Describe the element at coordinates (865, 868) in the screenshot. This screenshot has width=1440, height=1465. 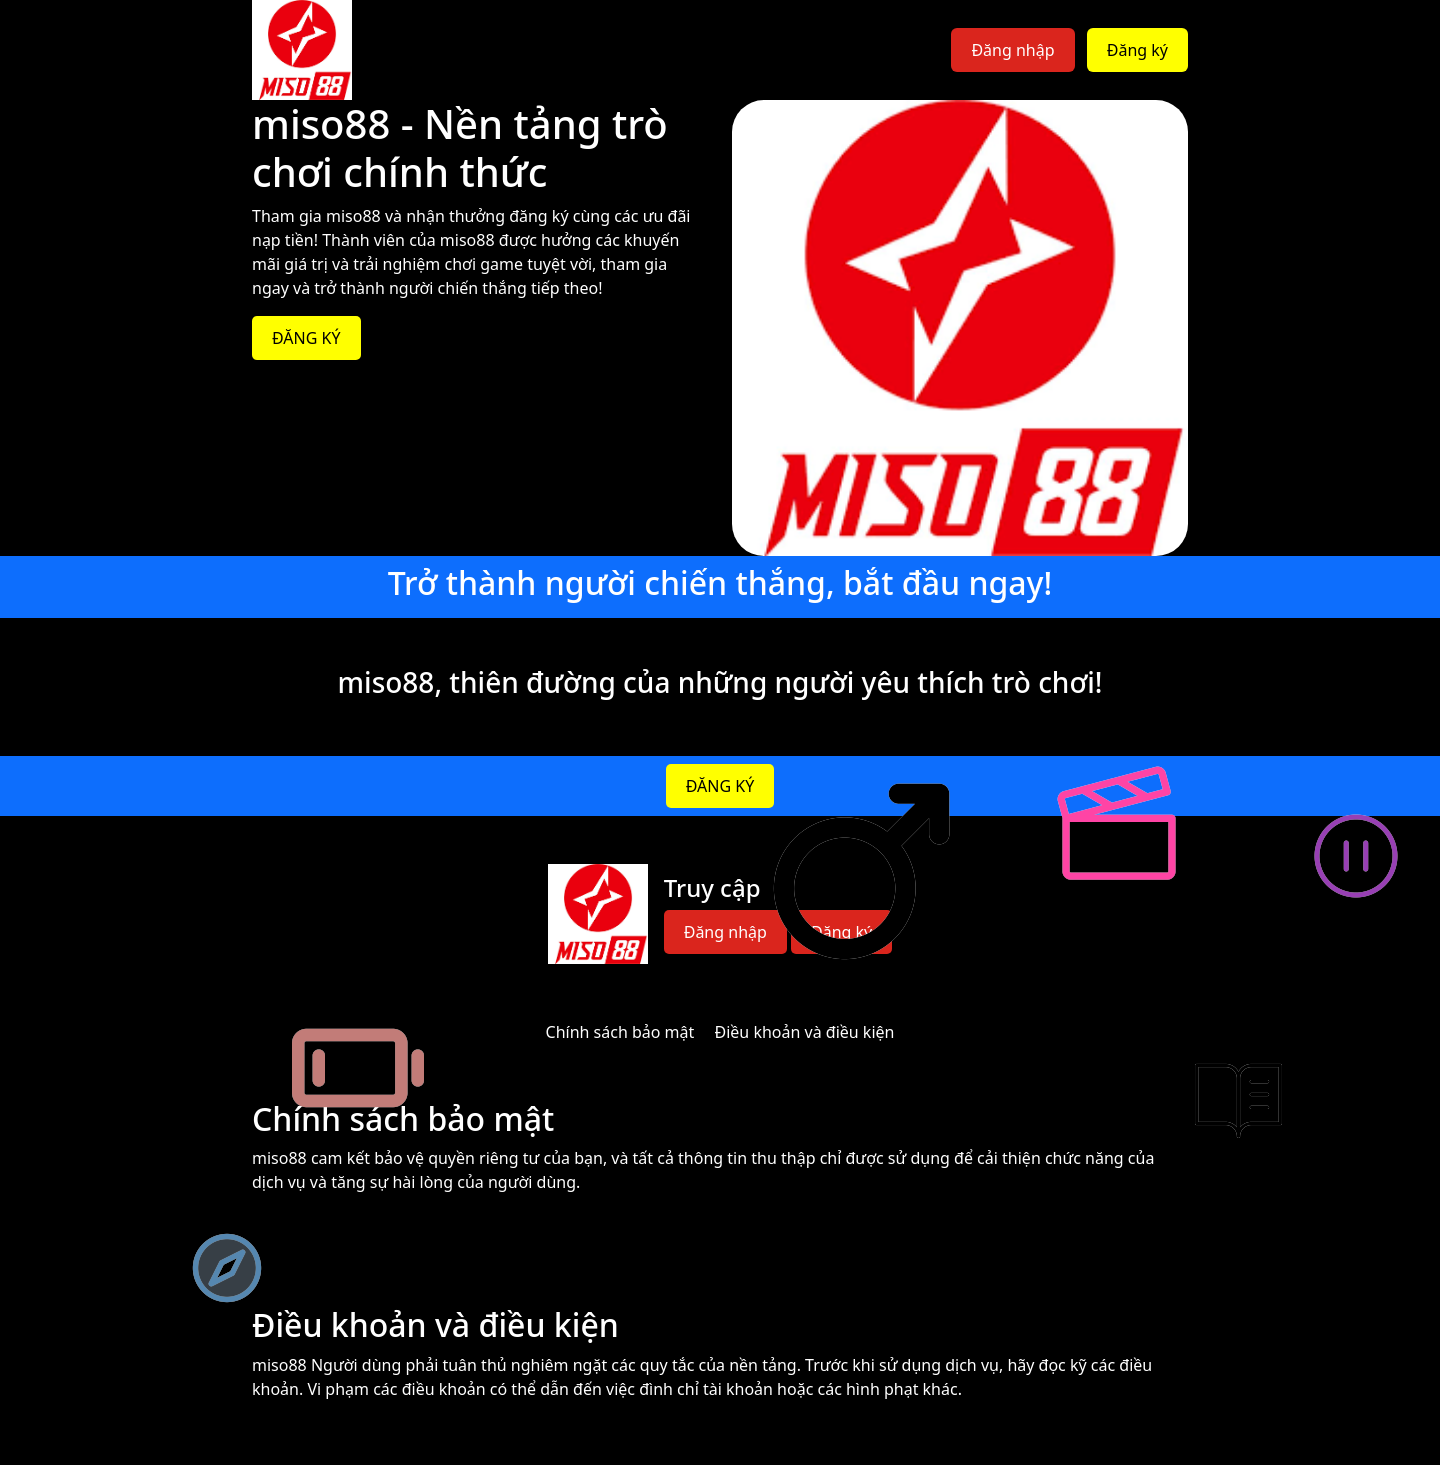
I see `indicates male gender selection` at that location.